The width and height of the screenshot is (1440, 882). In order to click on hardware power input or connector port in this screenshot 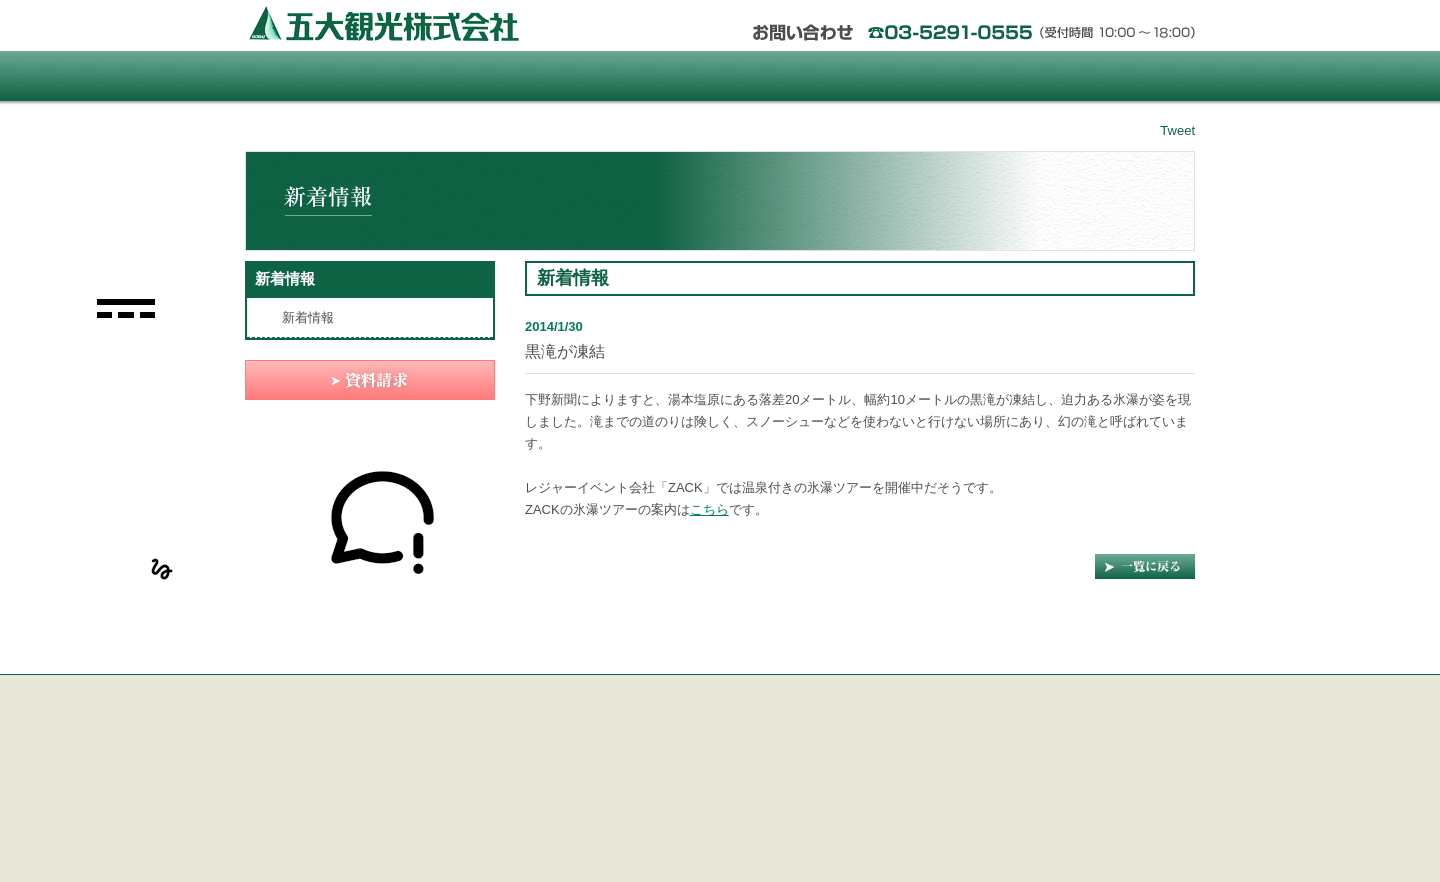, I will do `click(127, 308)`.